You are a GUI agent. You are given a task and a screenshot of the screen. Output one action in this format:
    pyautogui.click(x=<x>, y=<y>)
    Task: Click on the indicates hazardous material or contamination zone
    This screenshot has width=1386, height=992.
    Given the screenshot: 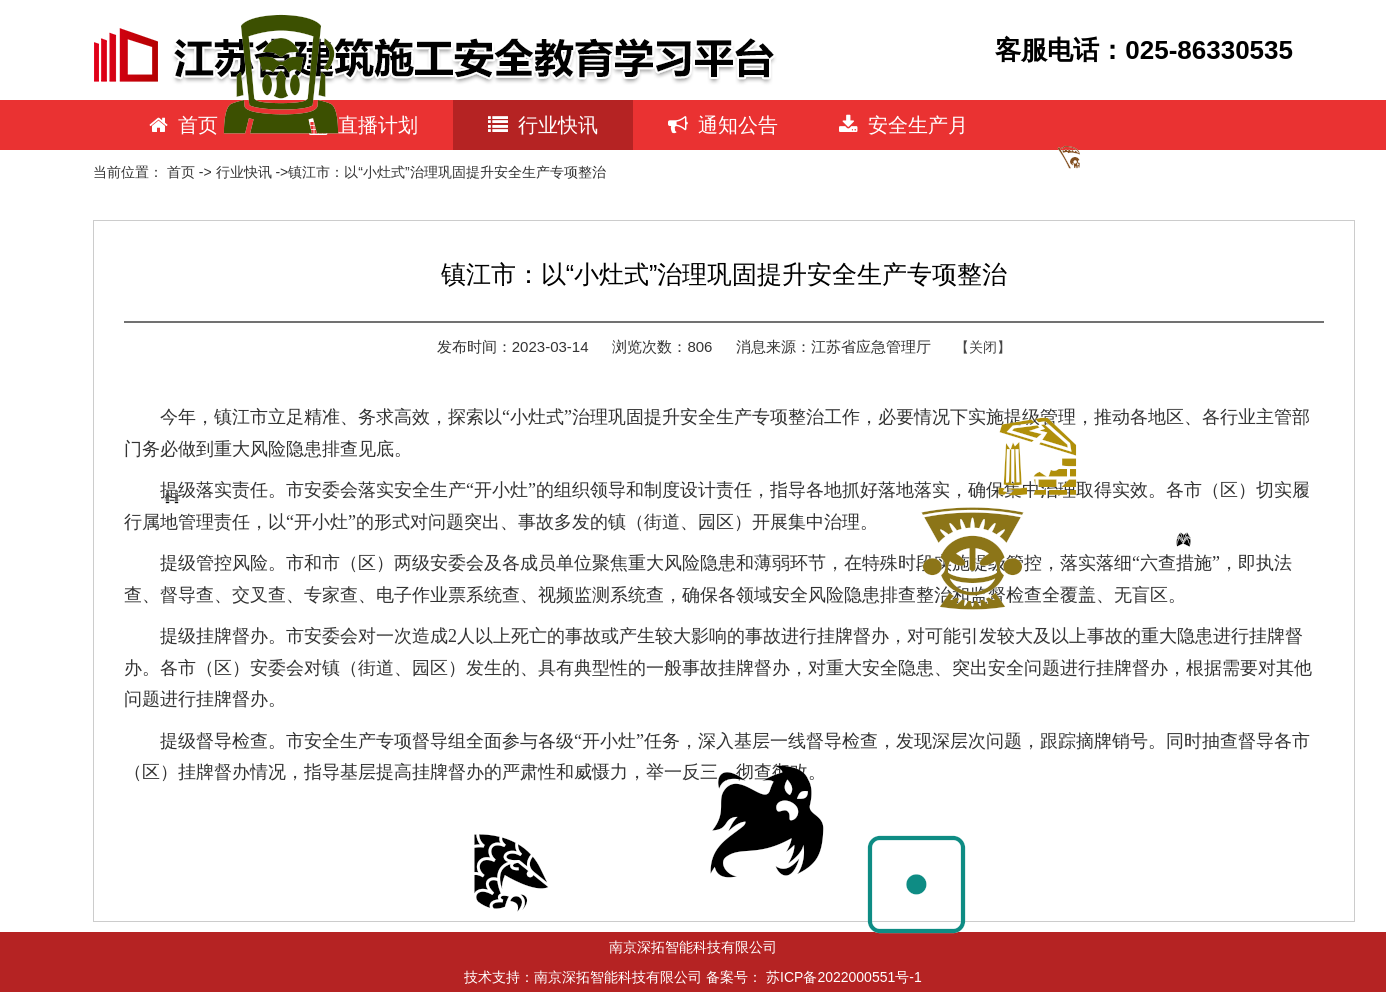 What is the action you would take?
    pyautogui.click(x=281, y=71)
    